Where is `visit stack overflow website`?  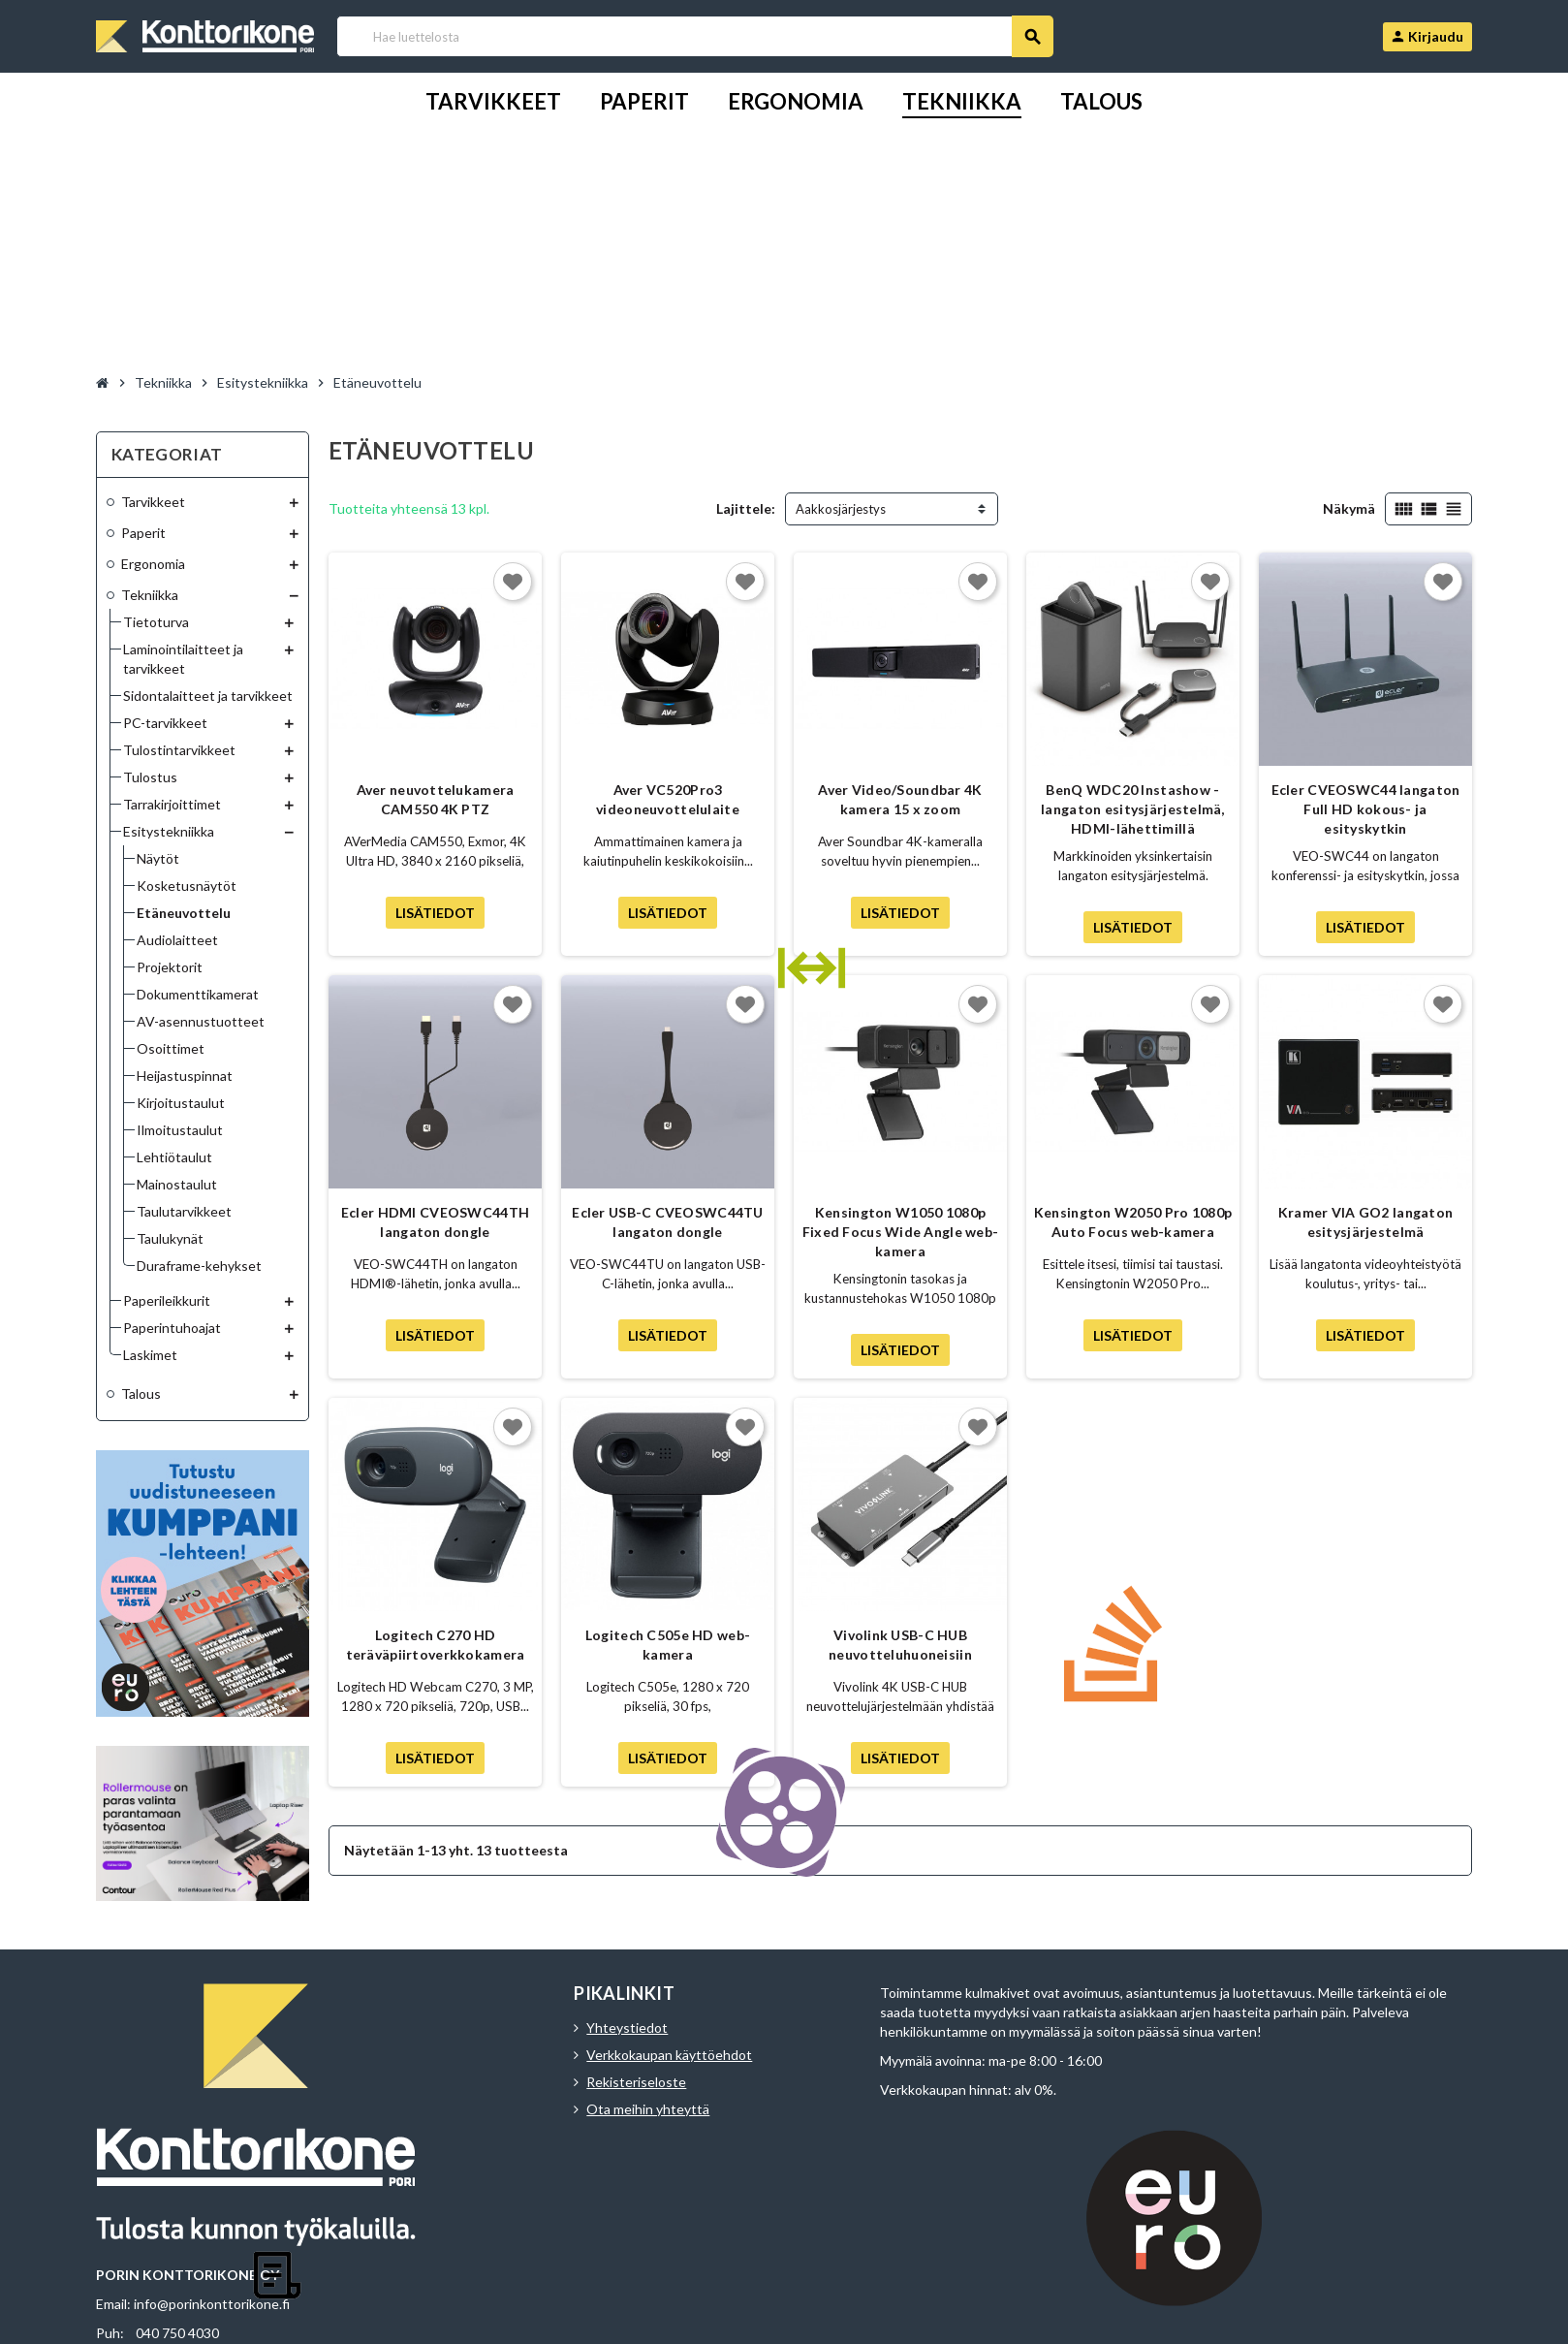 visit stack overflow website is located at coordinates (1113, 1643).